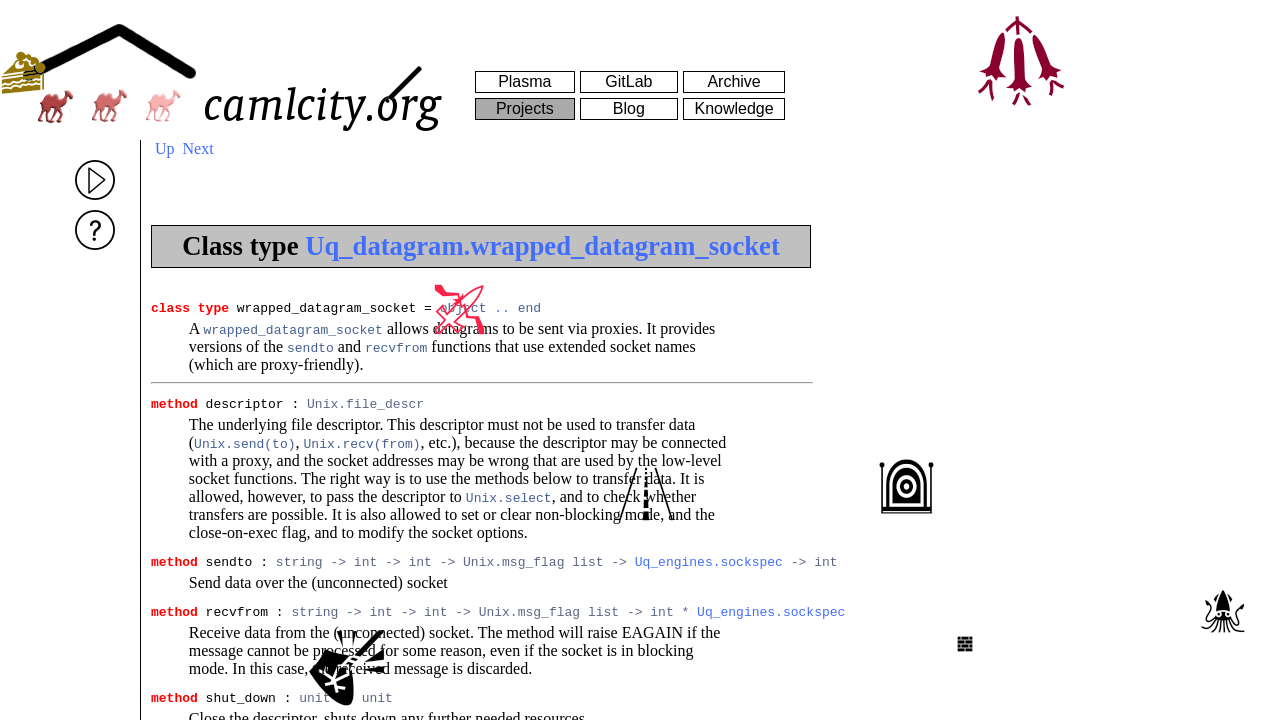 This screenshot has width=1280, height=720. Describe the element at coordinates (403, 84) in the screenshot. I see `place a straight pipe segment` at that location.